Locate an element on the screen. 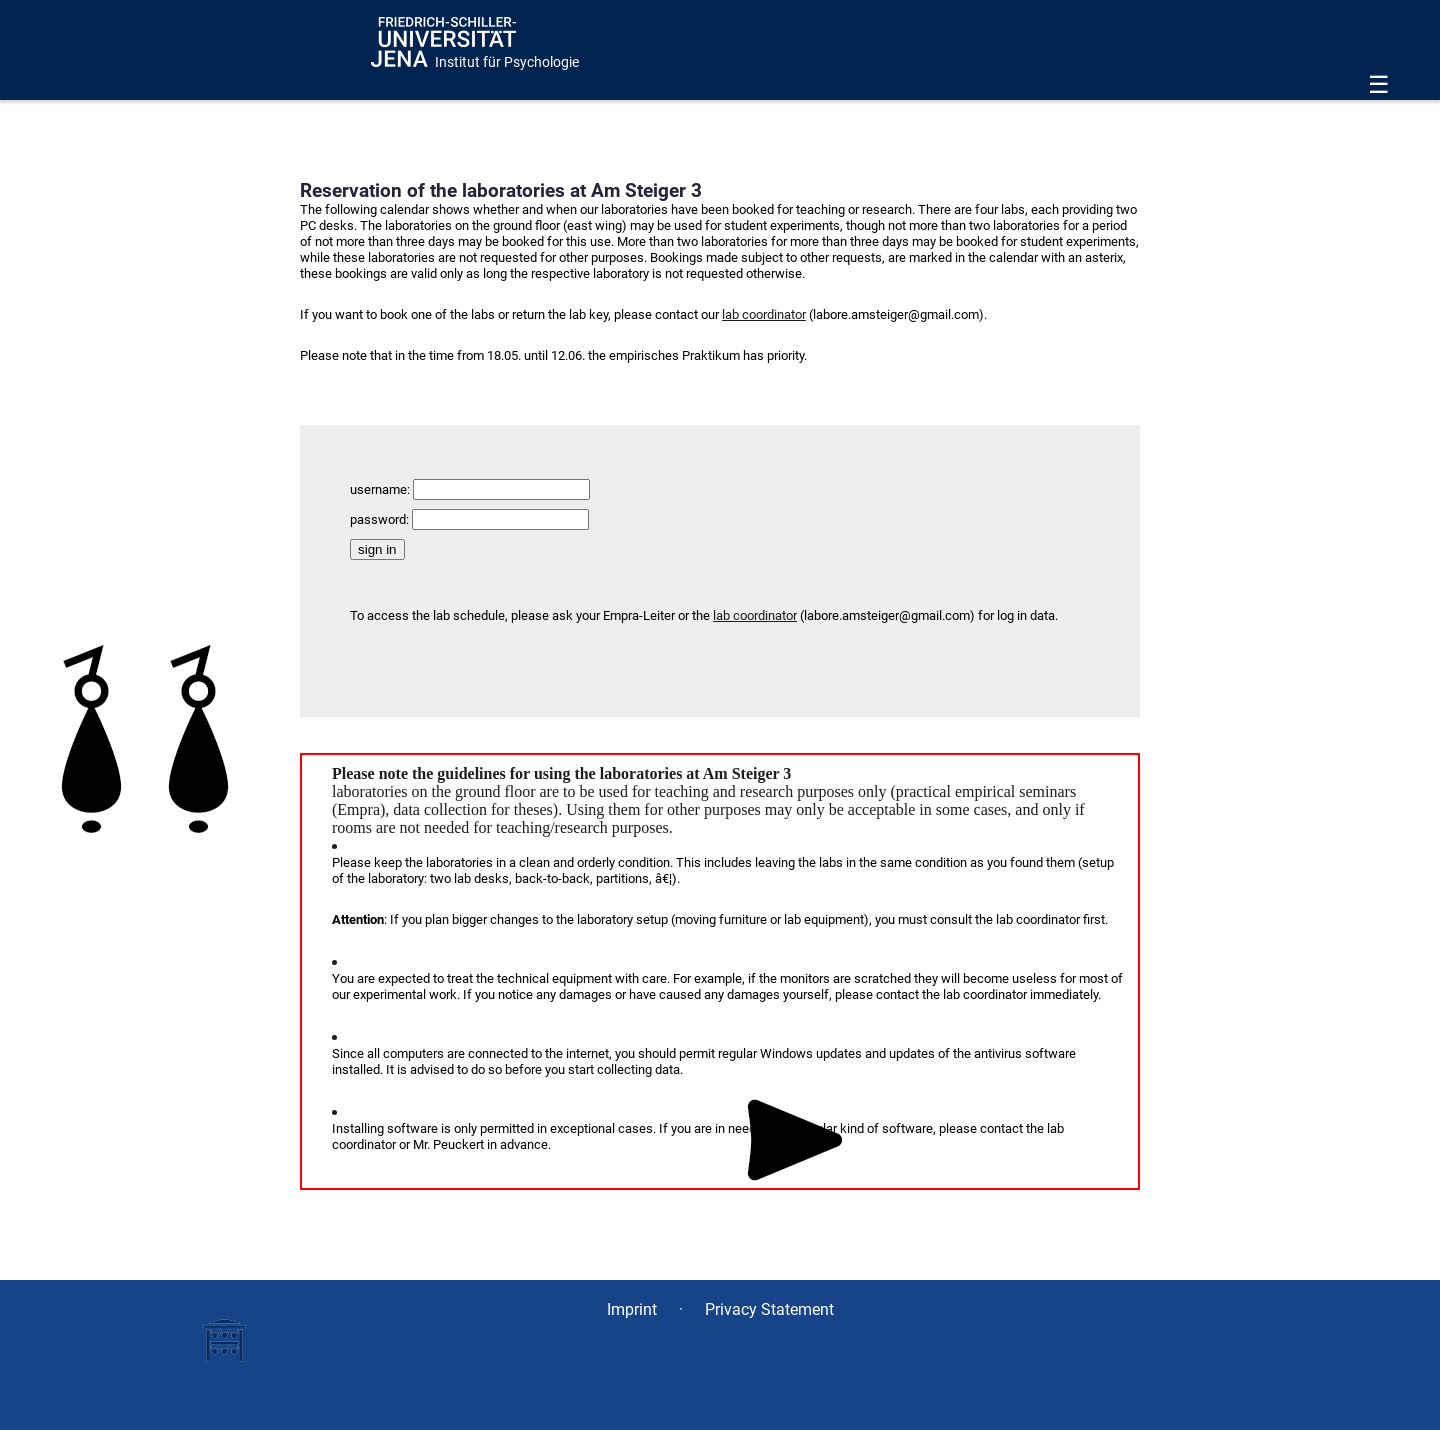 Image resolution: width=1440 pixels, height=1430 pixels. browse or select earring accessories is located at coordinates (145, 738).